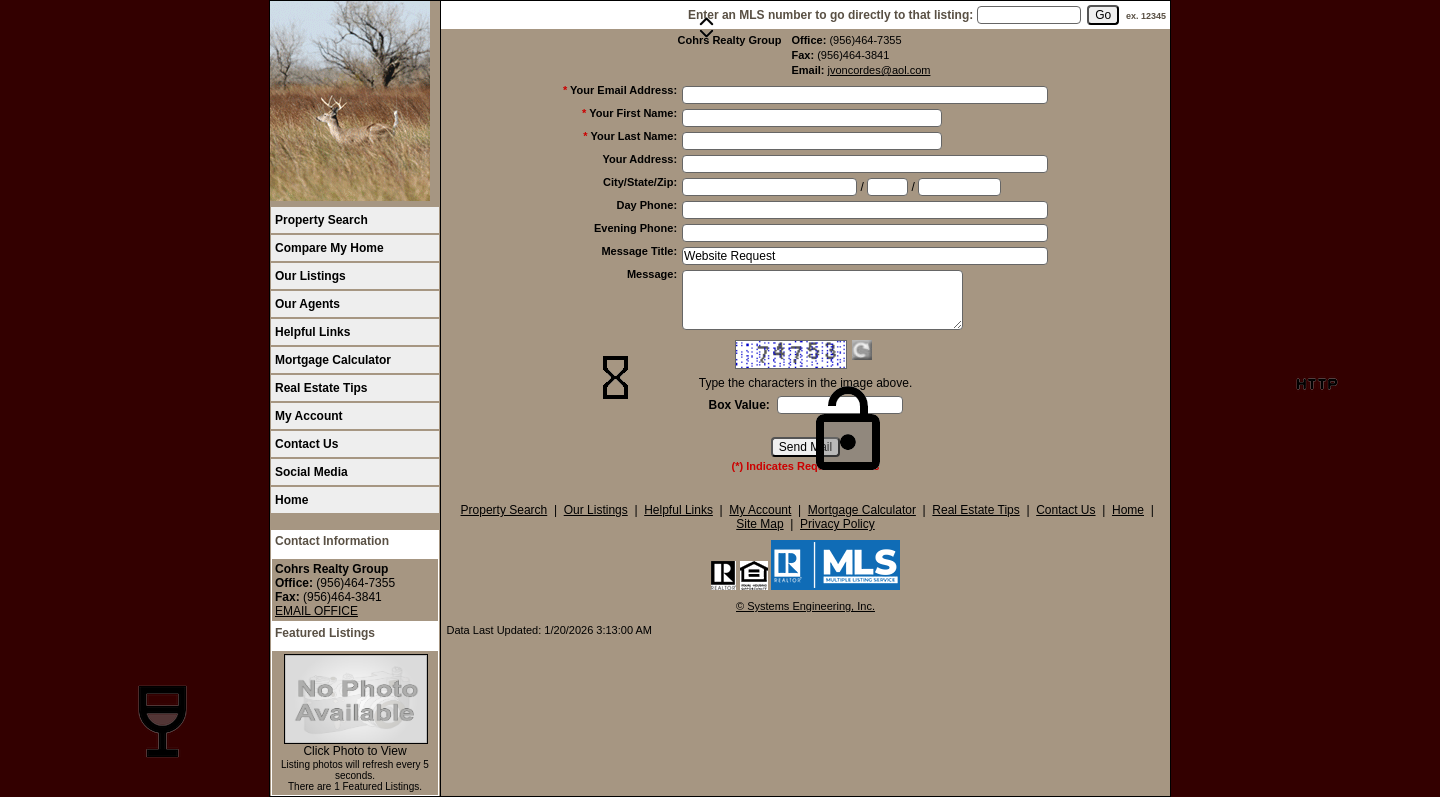  What do you see at coordinates (1317, 384) in the screenshot?
I see `indicates a web link or URL` at bounding box center [1317, 384].